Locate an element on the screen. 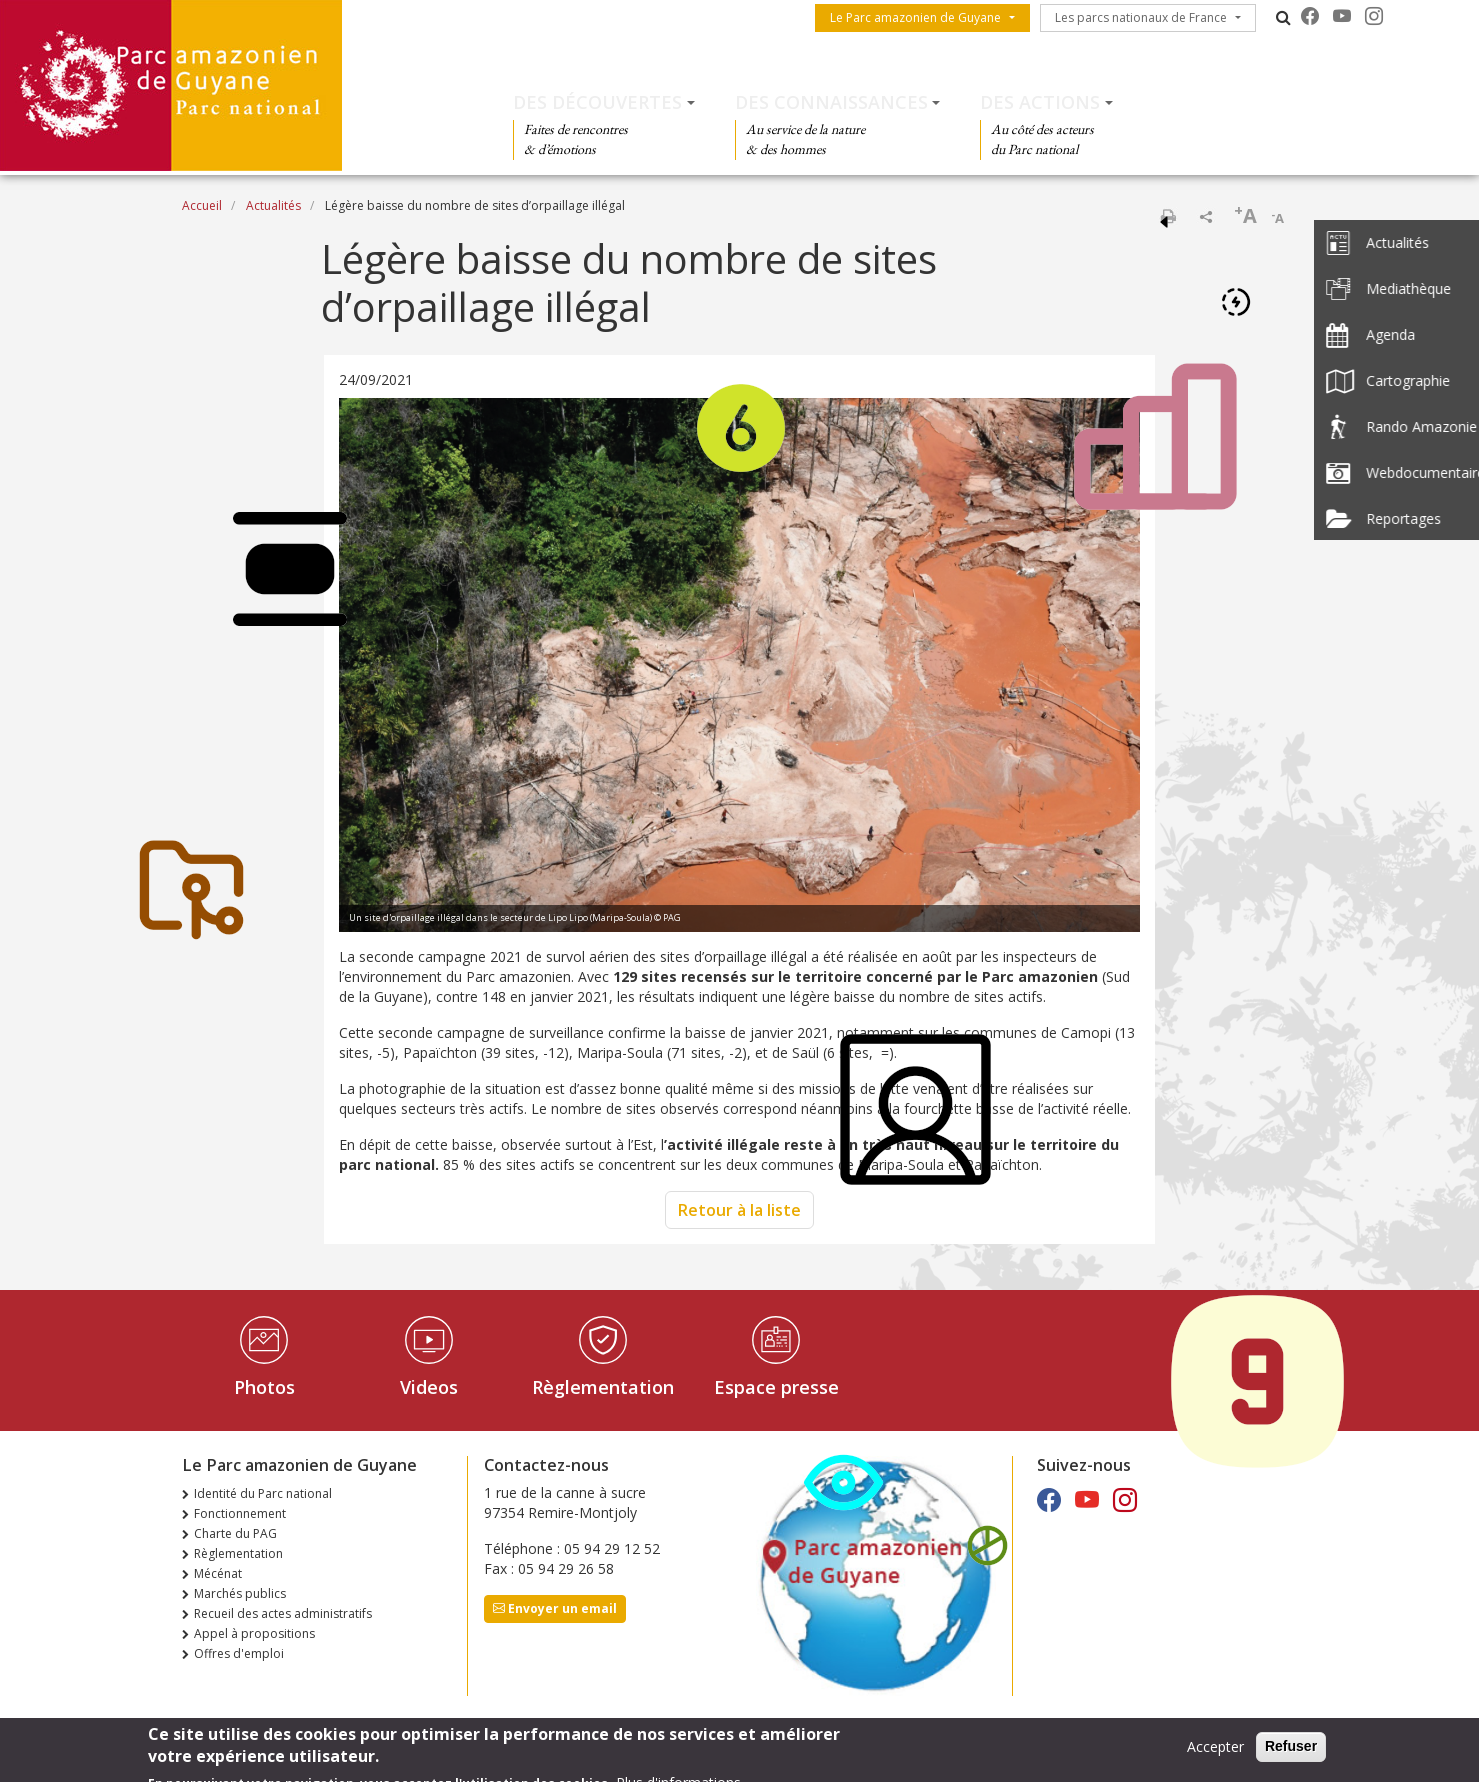  charging in progress is located at coordinates (1236, 302).